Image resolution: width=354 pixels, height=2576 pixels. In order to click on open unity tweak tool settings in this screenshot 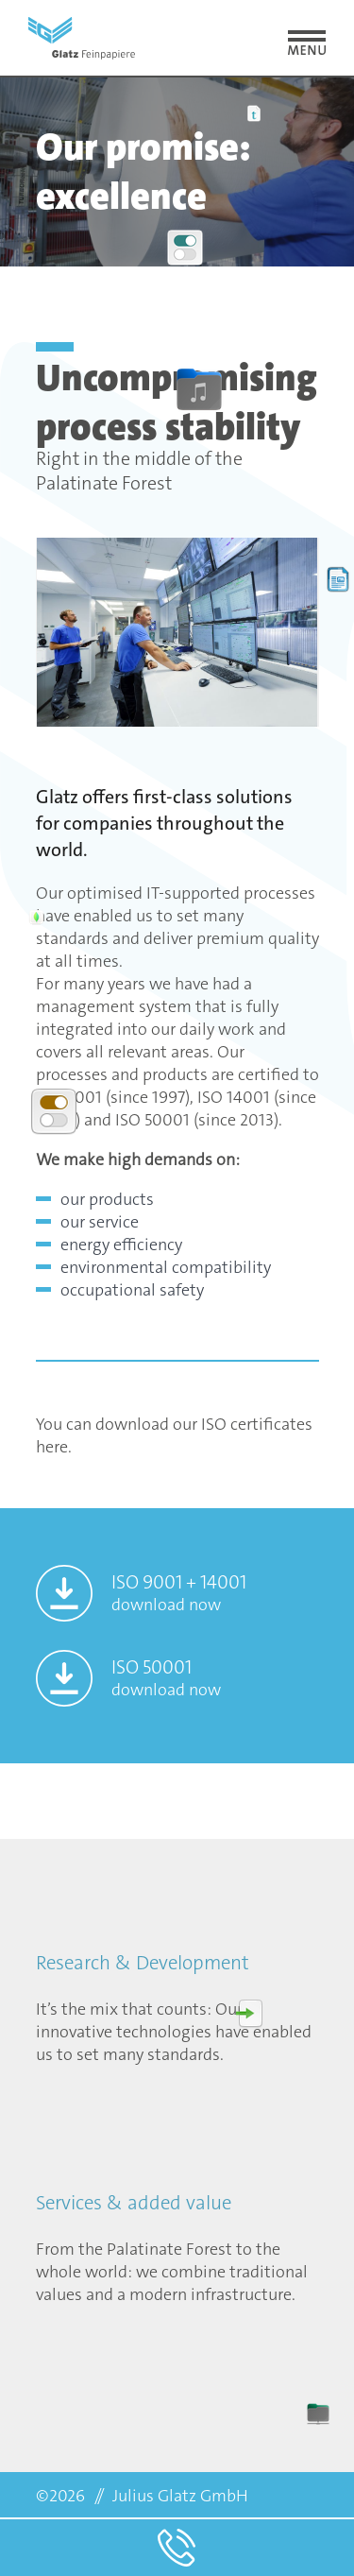, I will do `click(185, 248)`.